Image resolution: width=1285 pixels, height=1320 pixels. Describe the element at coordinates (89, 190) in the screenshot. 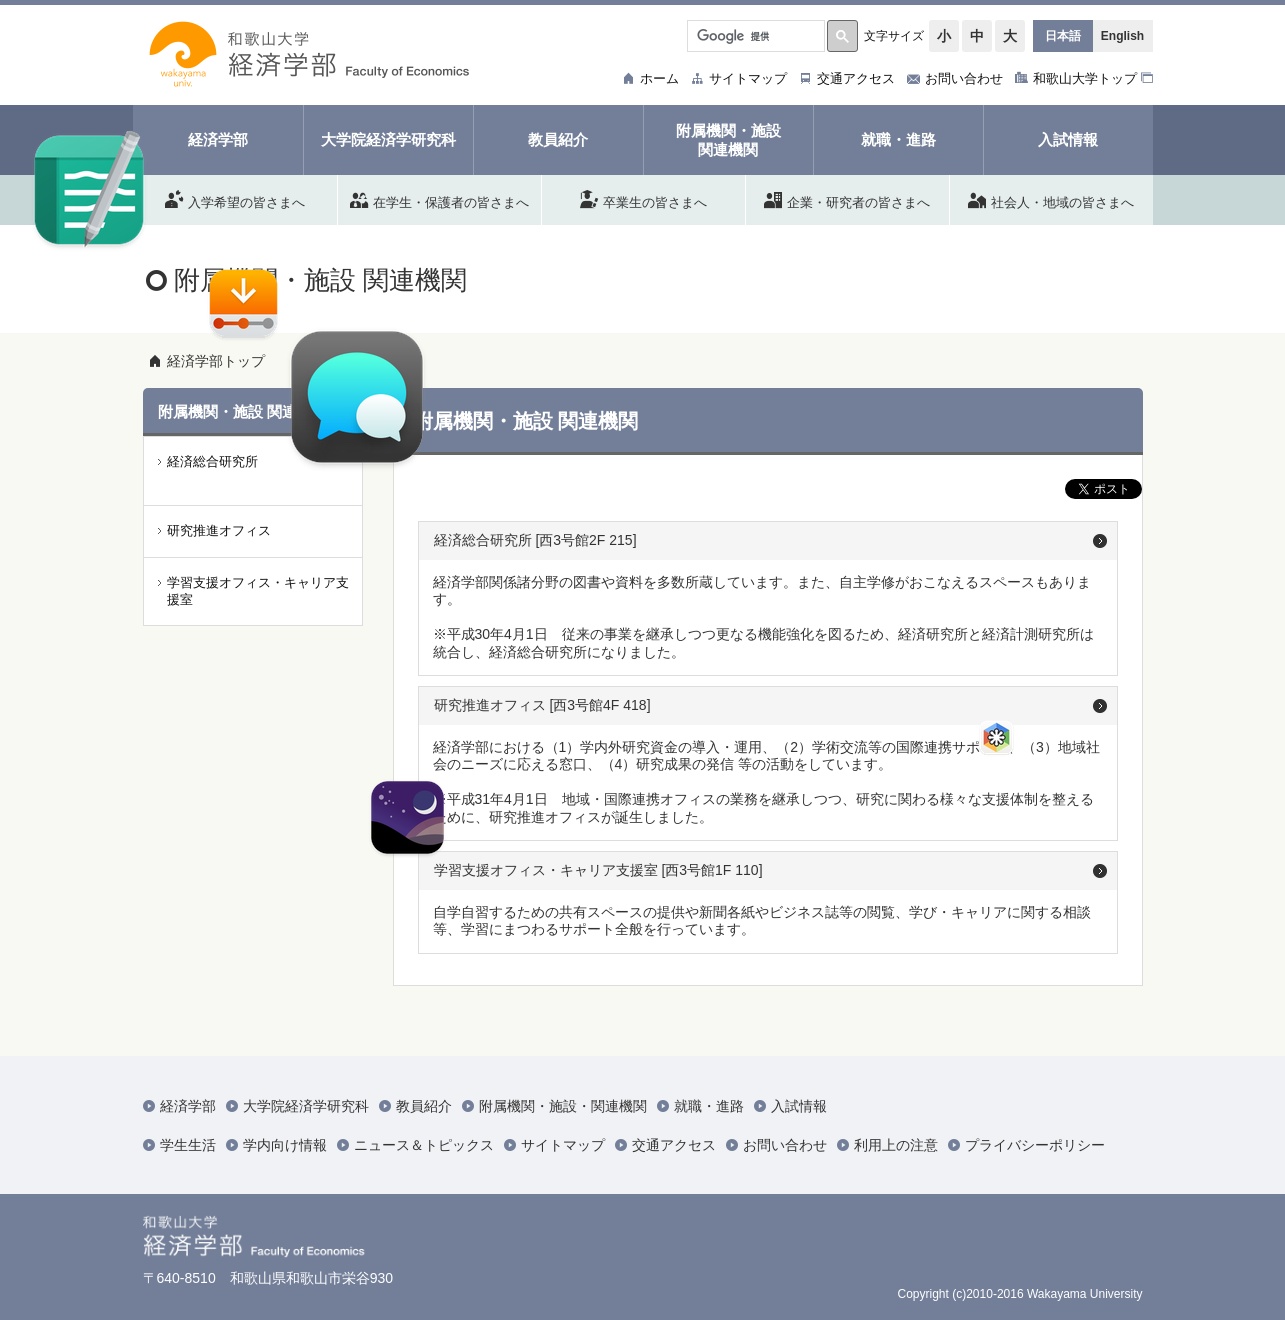

I see `open marknote app for writing notes` at that location.